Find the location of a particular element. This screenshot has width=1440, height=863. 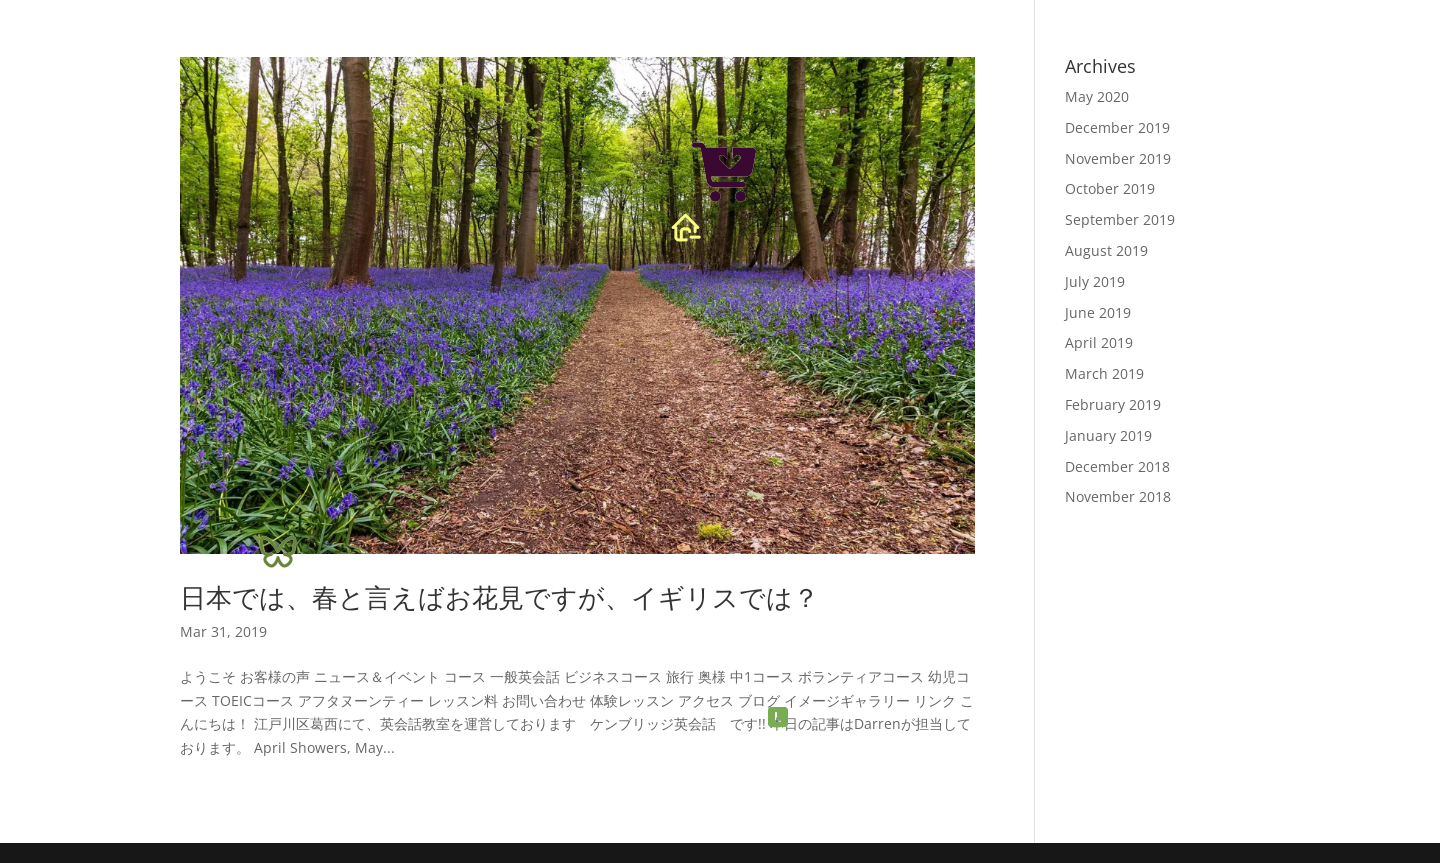

indicates an item or category labeled "L" is located at coordinates (778, 717).